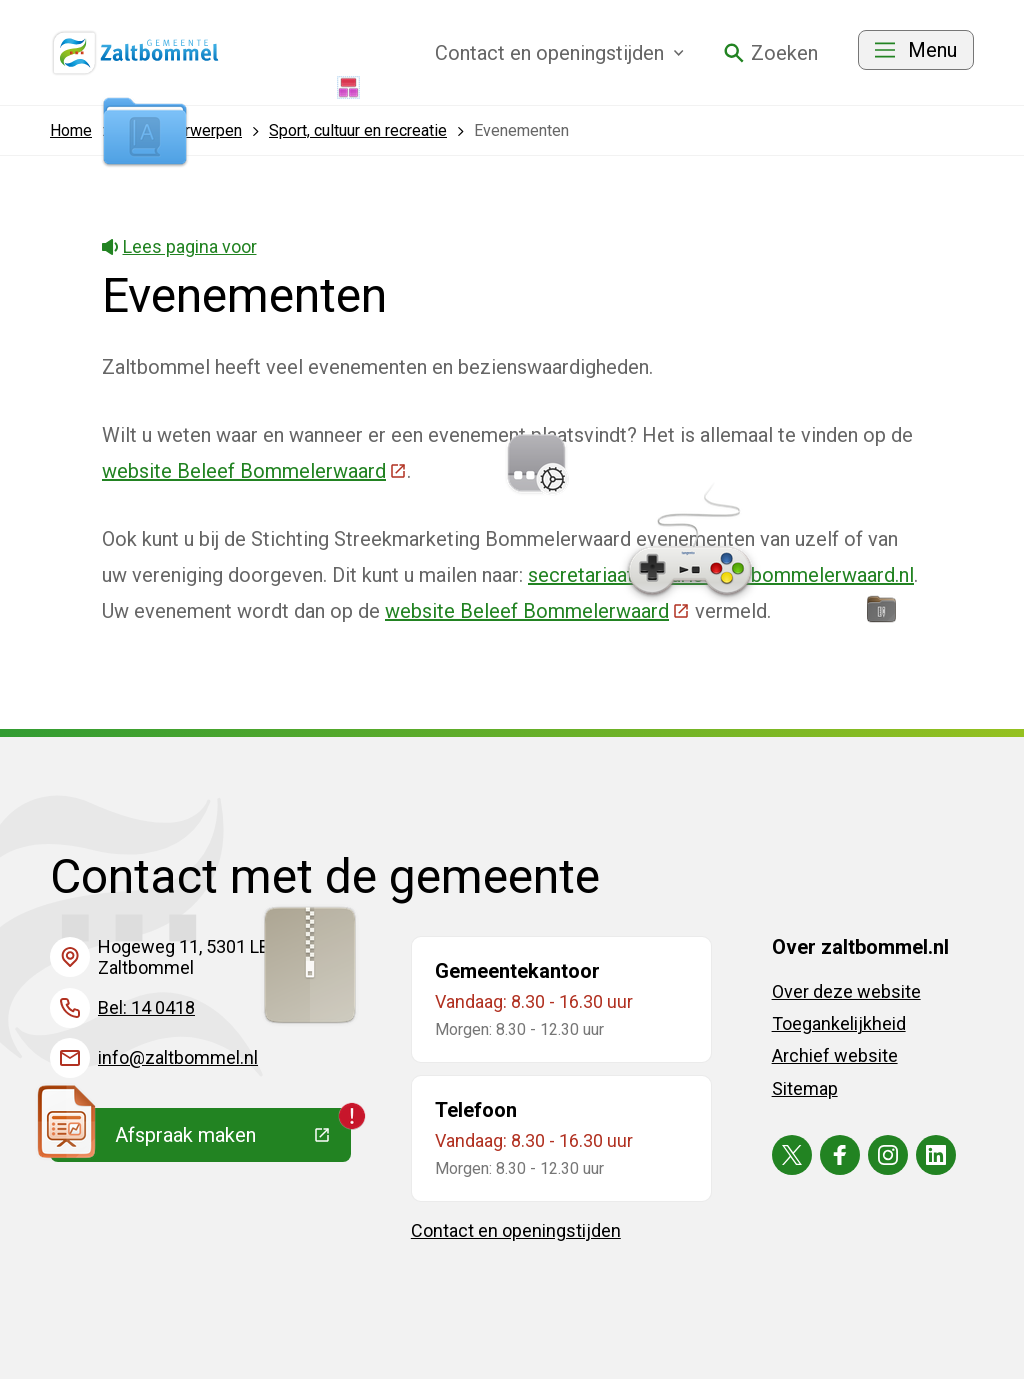 This screenshot has height=1379, width=1024. I want to click on select all items in the current view, so click(348, 87).